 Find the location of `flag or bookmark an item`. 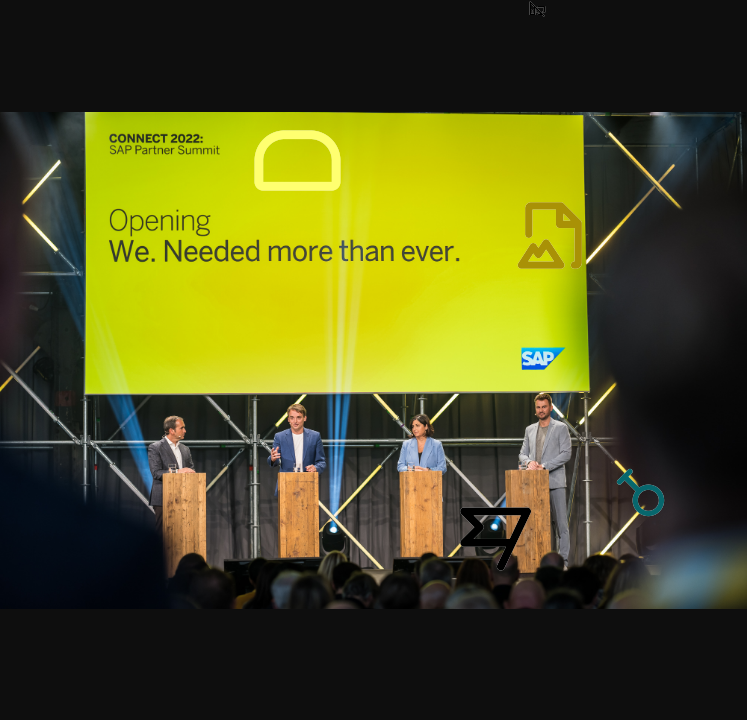

flag or bookmark an item is located at coordinates (493, 535).